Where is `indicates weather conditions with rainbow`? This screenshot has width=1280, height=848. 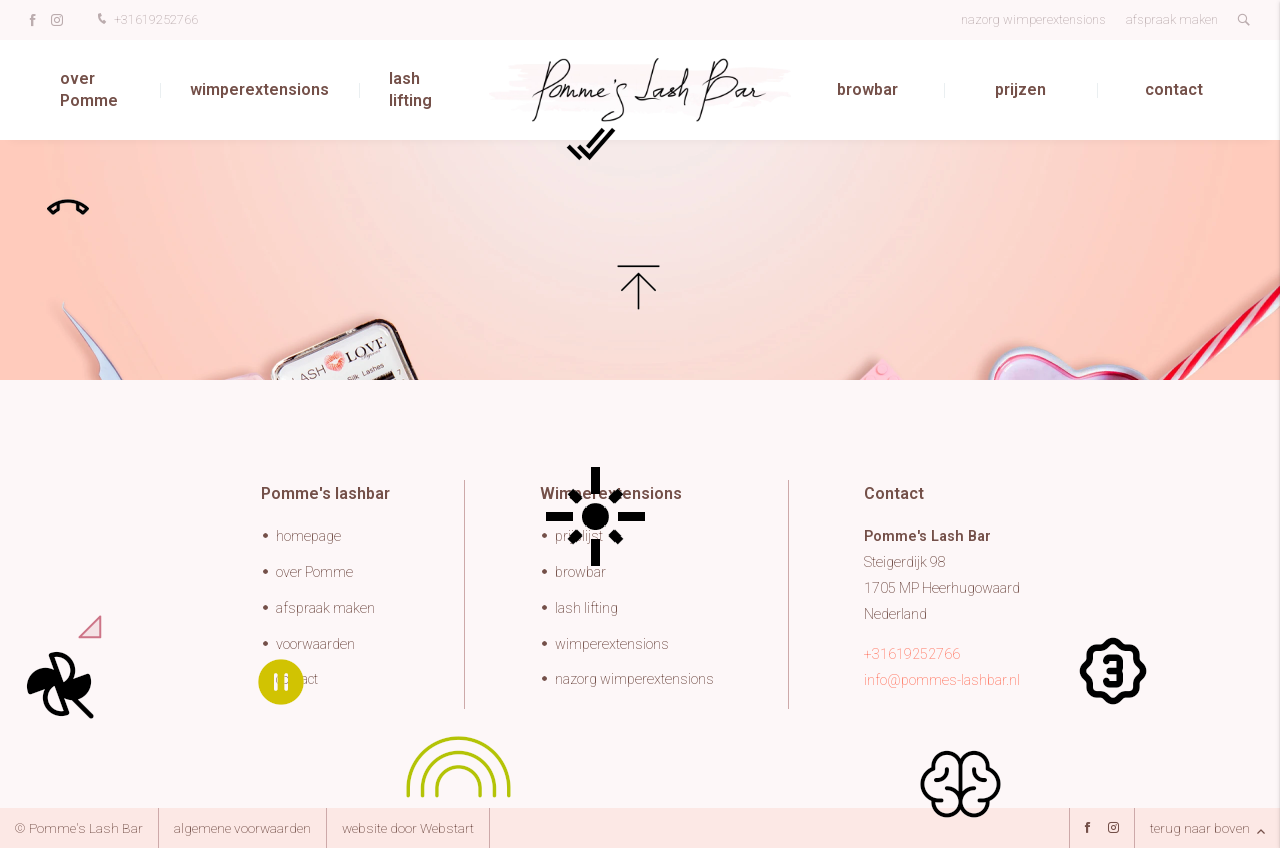 indicates weather conditions with rainbow is located at coordinates (458, 770).